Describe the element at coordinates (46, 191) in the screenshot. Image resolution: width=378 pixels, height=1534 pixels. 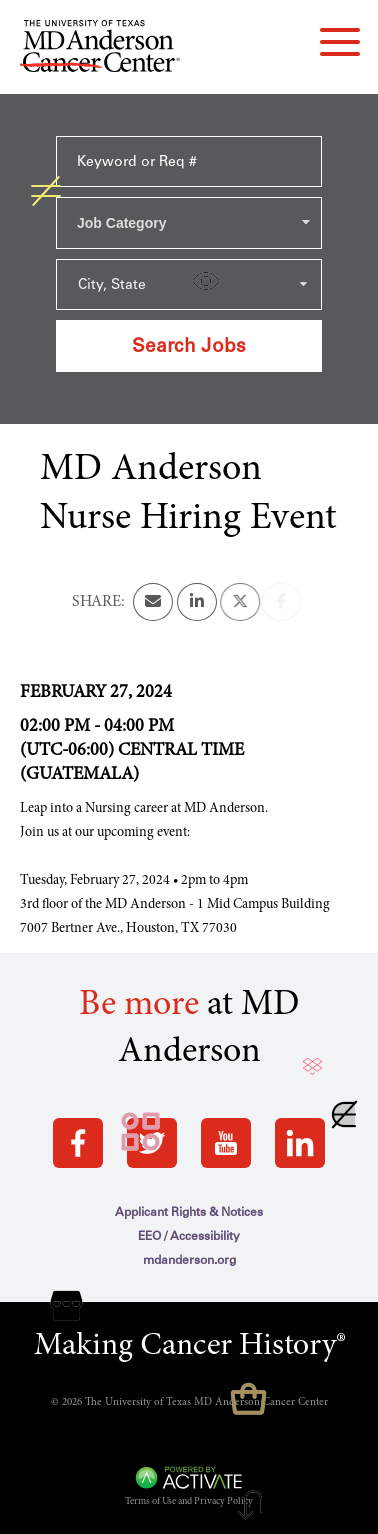
I see `indicates values are not equal or mismatched` at that location.